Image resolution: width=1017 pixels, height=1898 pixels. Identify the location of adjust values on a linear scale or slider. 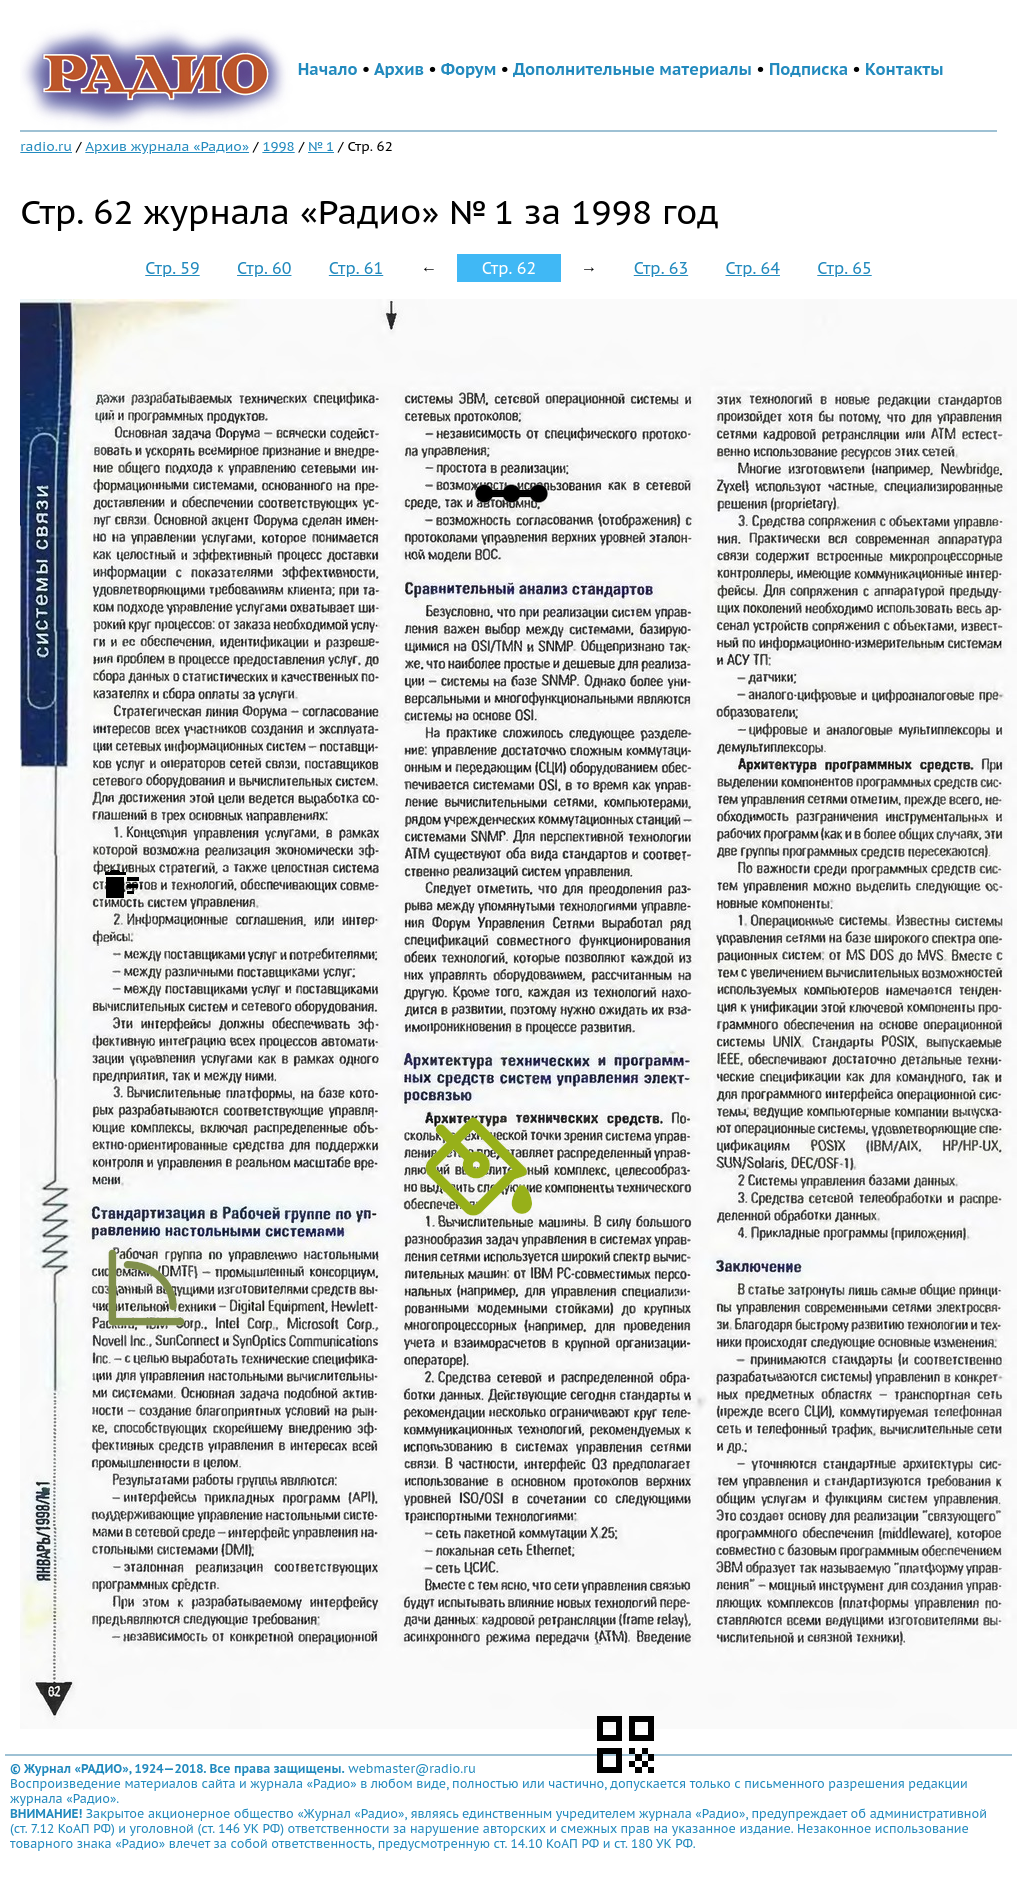
(511, 493).